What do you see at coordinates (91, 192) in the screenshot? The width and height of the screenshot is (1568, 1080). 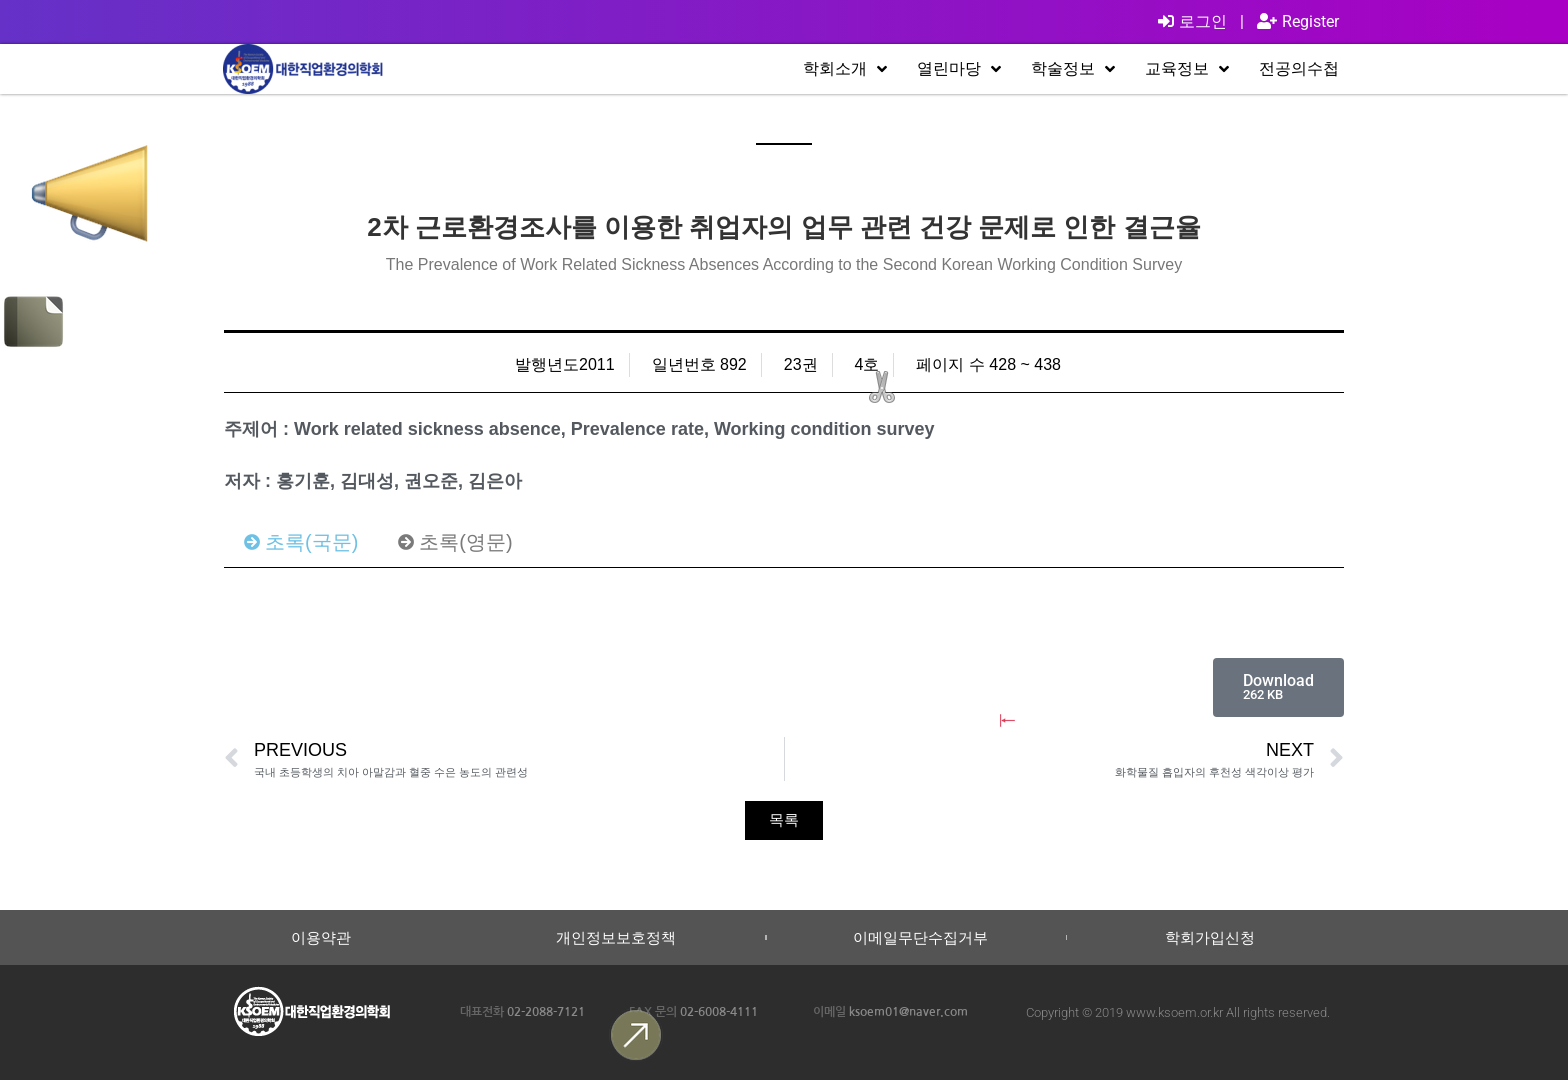 I see `access automator actions or workflows` at bounding box center [91, 192].